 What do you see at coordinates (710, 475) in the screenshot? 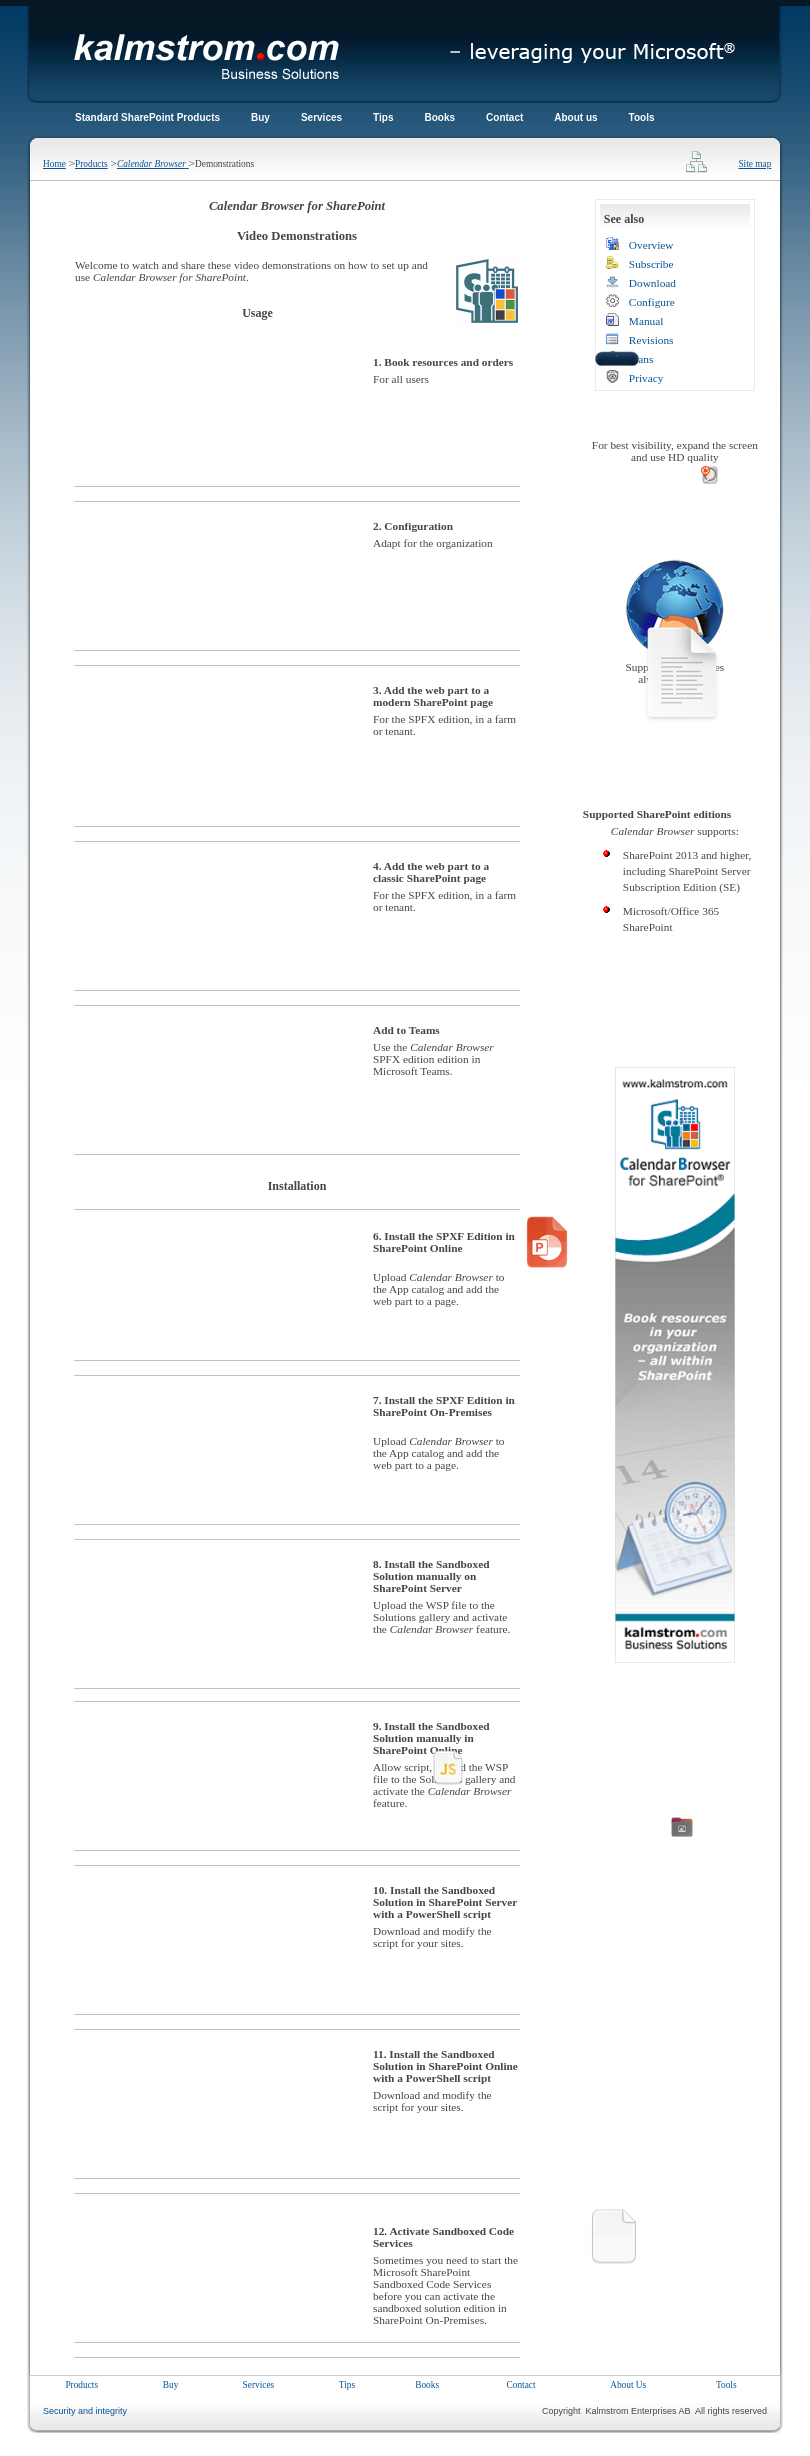
I see `launch the ubiquity ubuntu installer` at bounding box center [710, 475].